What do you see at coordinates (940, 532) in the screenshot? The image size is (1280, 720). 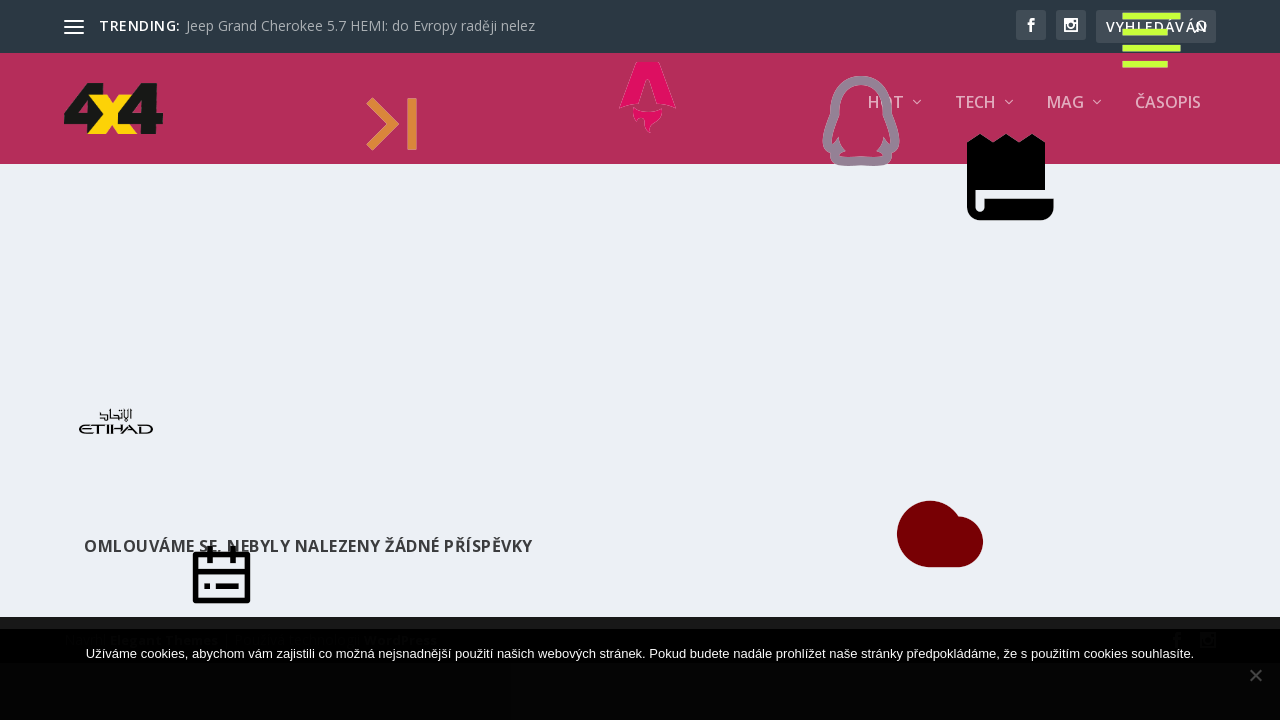 I see `indicates cloudy weather conditions` at bounding box center [940, 532].